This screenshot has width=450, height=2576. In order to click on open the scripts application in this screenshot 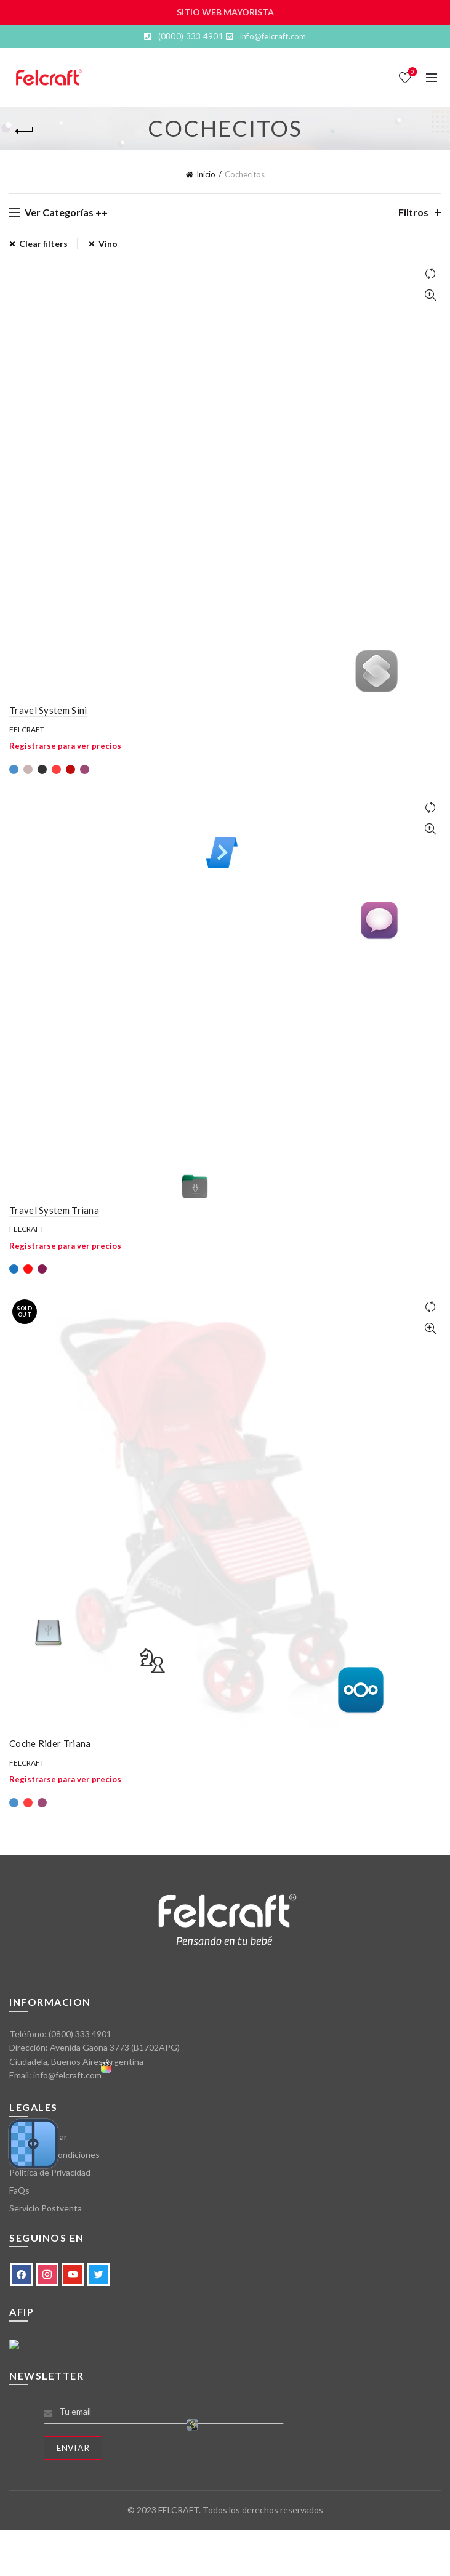, I will do `click(222, 852)`.